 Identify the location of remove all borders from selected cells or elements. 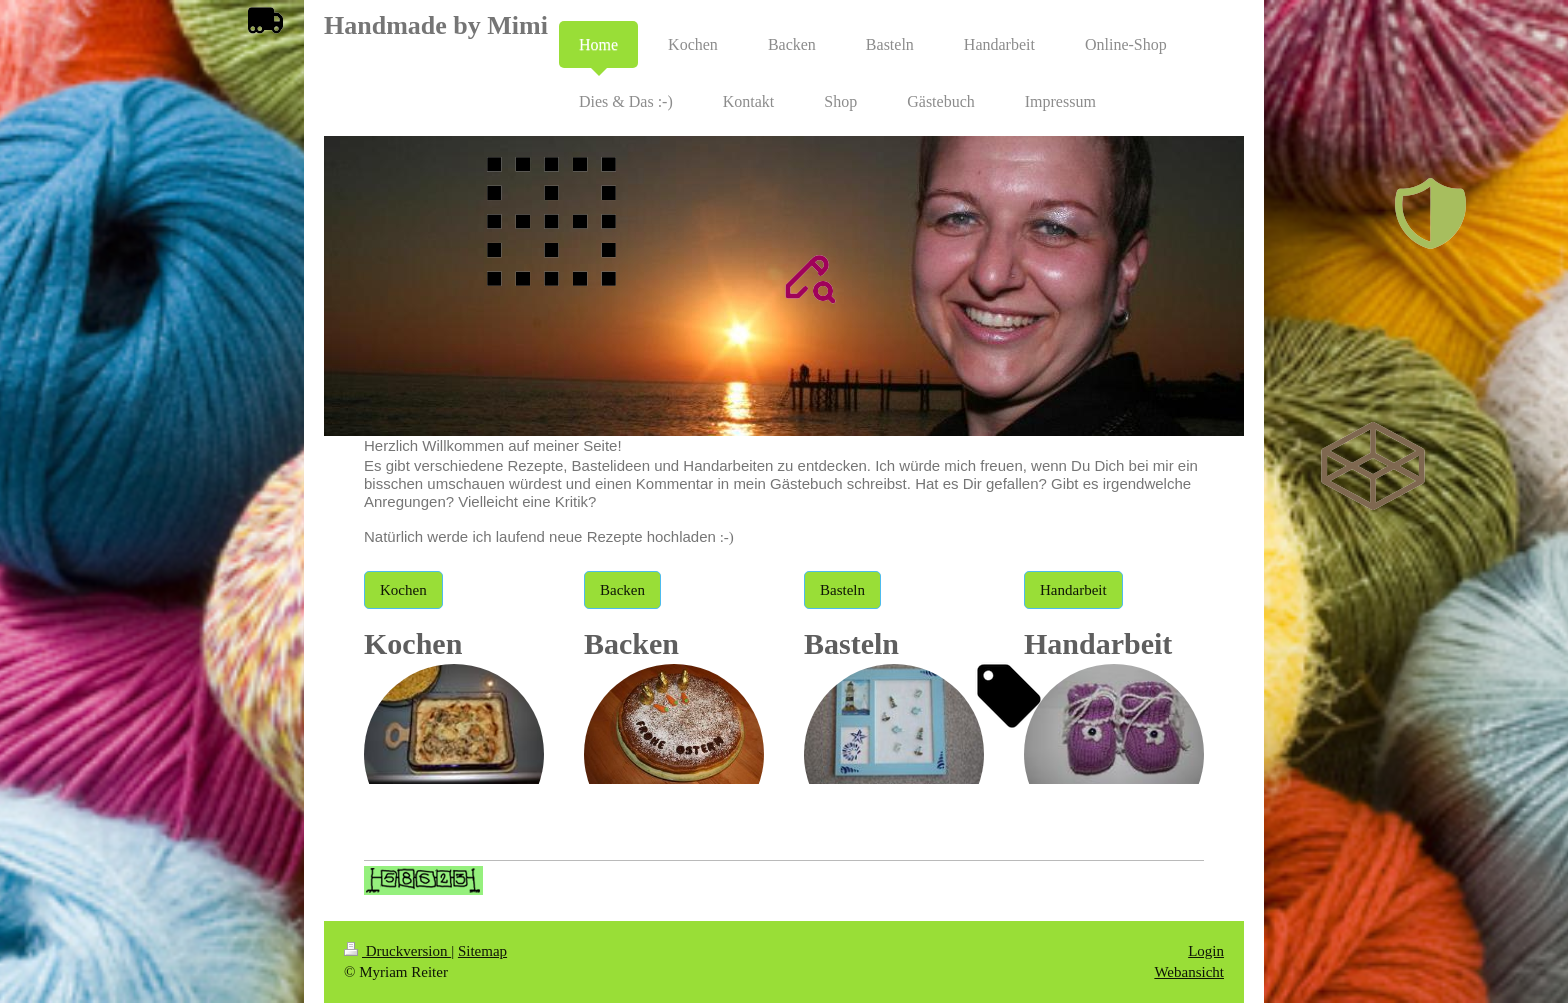
(551, 221).